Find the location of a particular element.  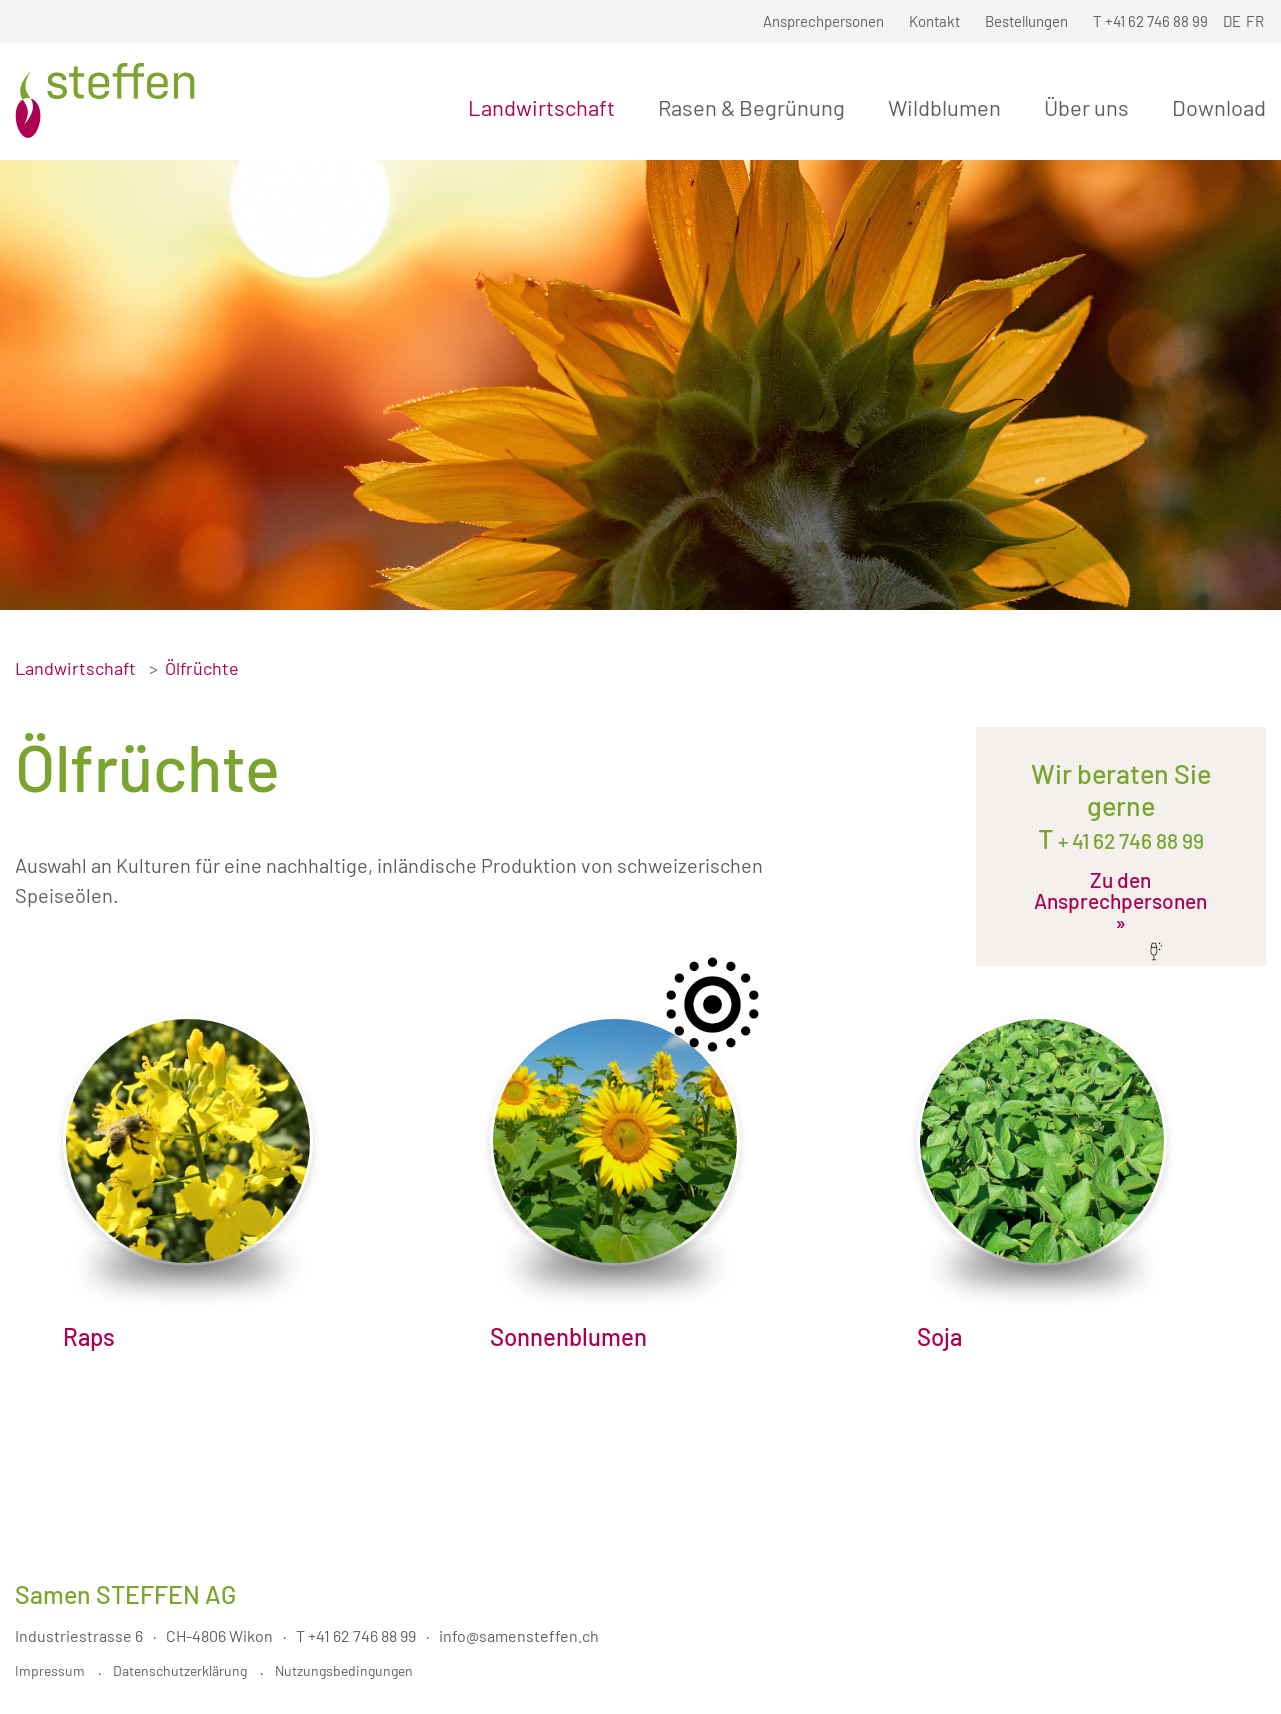

capture a live photo is located at coordinates (712, 1004).